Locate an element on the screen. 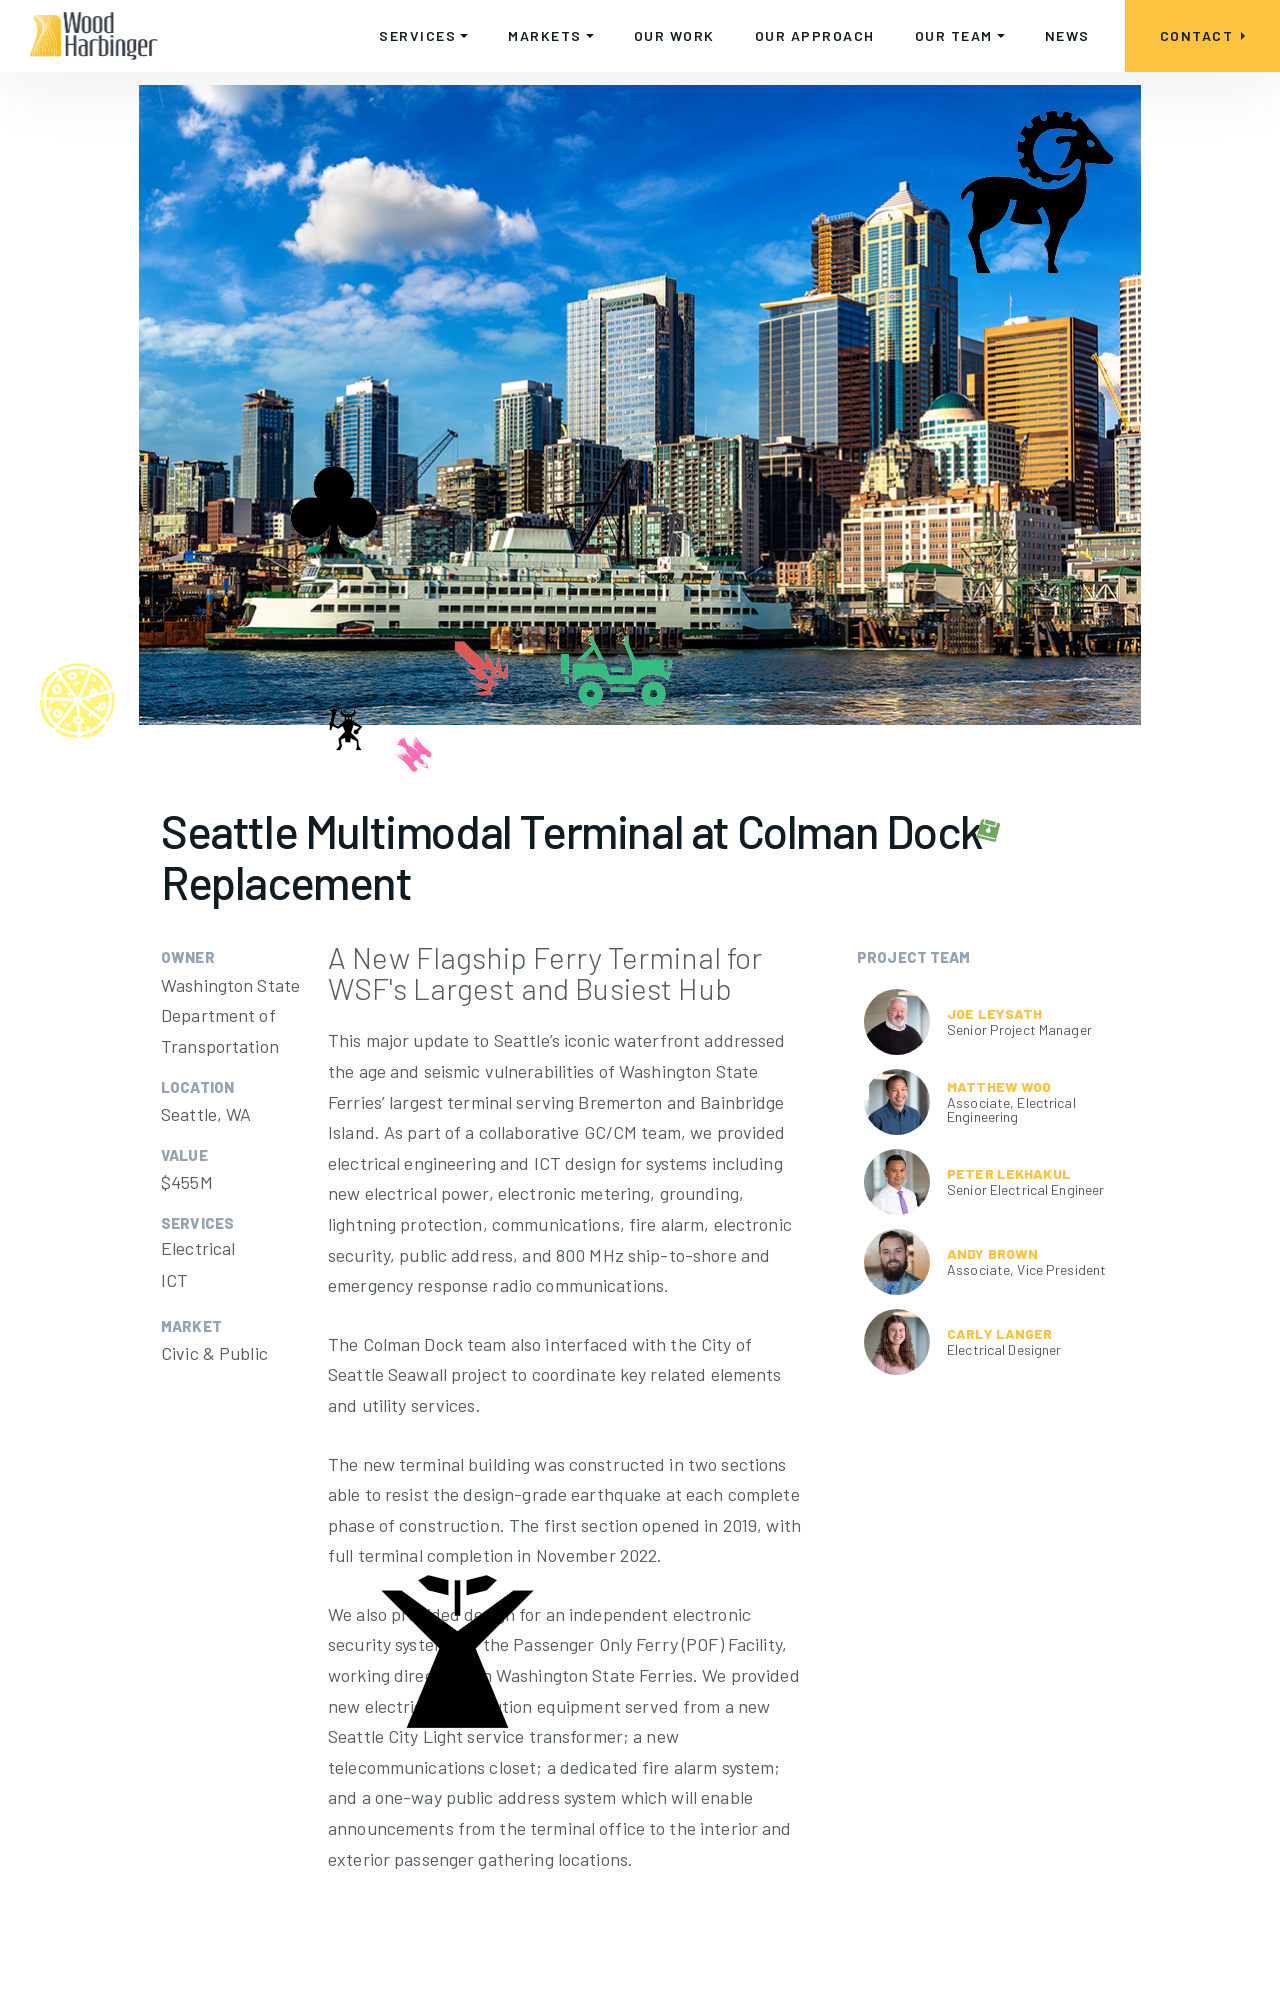  select evil minion character or enemy type is located at coordinates (345, 729).